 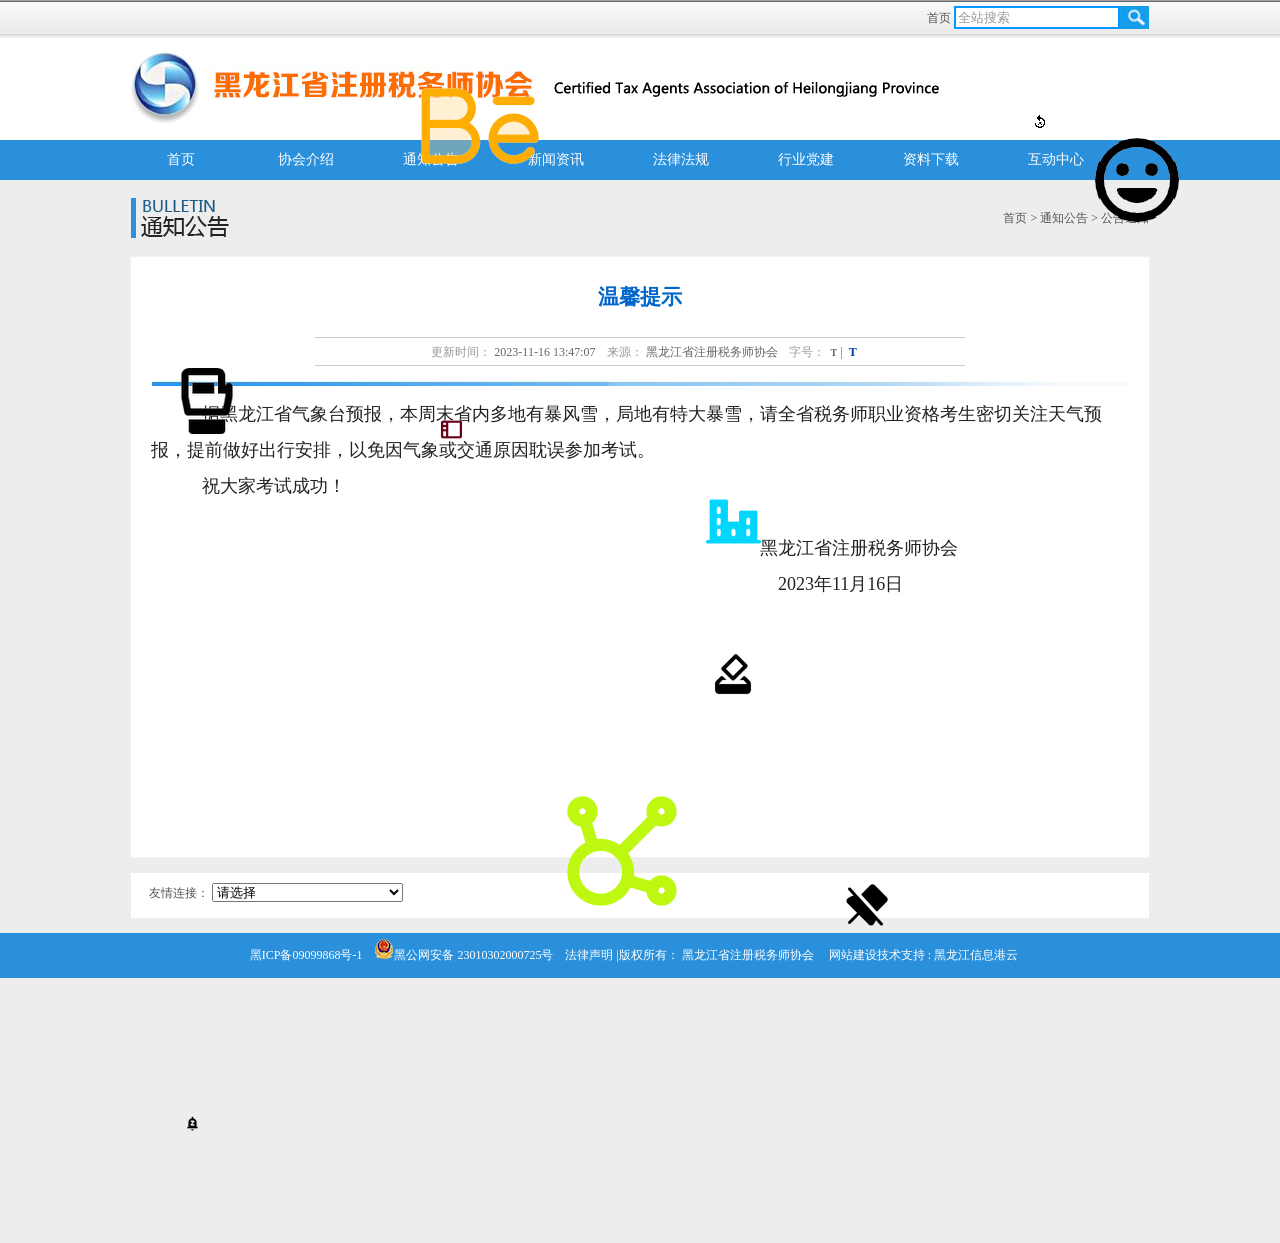 What do you see at coordinates (1137, 180) in the screenshot?
I see `tag people in a photo` at bounding box center [1137, 180].